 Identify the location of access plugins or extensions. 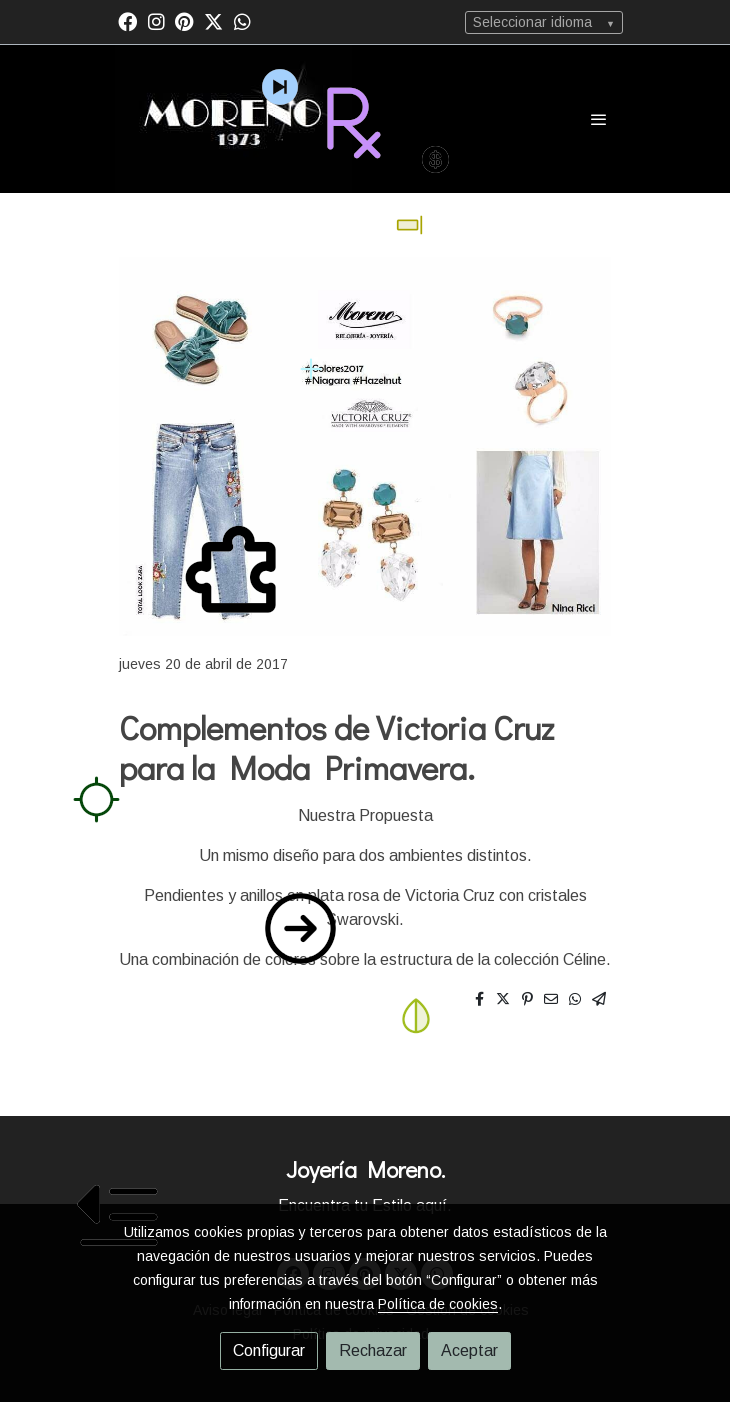
(235, 572).